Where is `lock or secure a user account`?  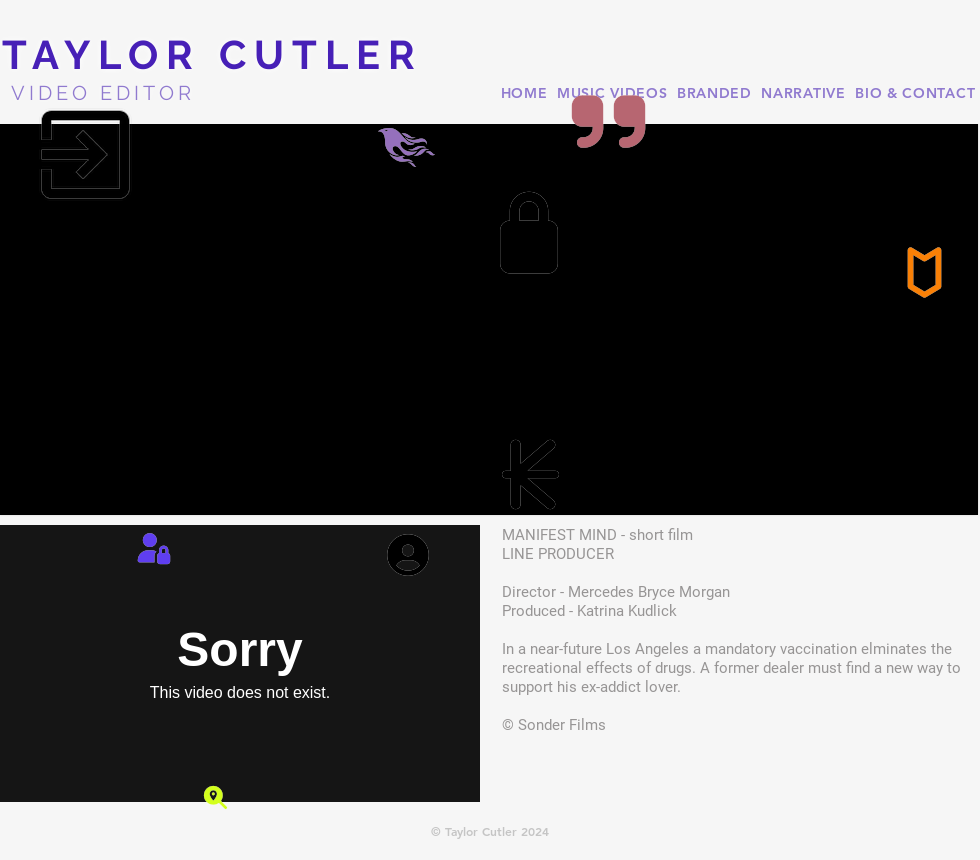
lock or secure a user account is located at coordinates (153, 547).